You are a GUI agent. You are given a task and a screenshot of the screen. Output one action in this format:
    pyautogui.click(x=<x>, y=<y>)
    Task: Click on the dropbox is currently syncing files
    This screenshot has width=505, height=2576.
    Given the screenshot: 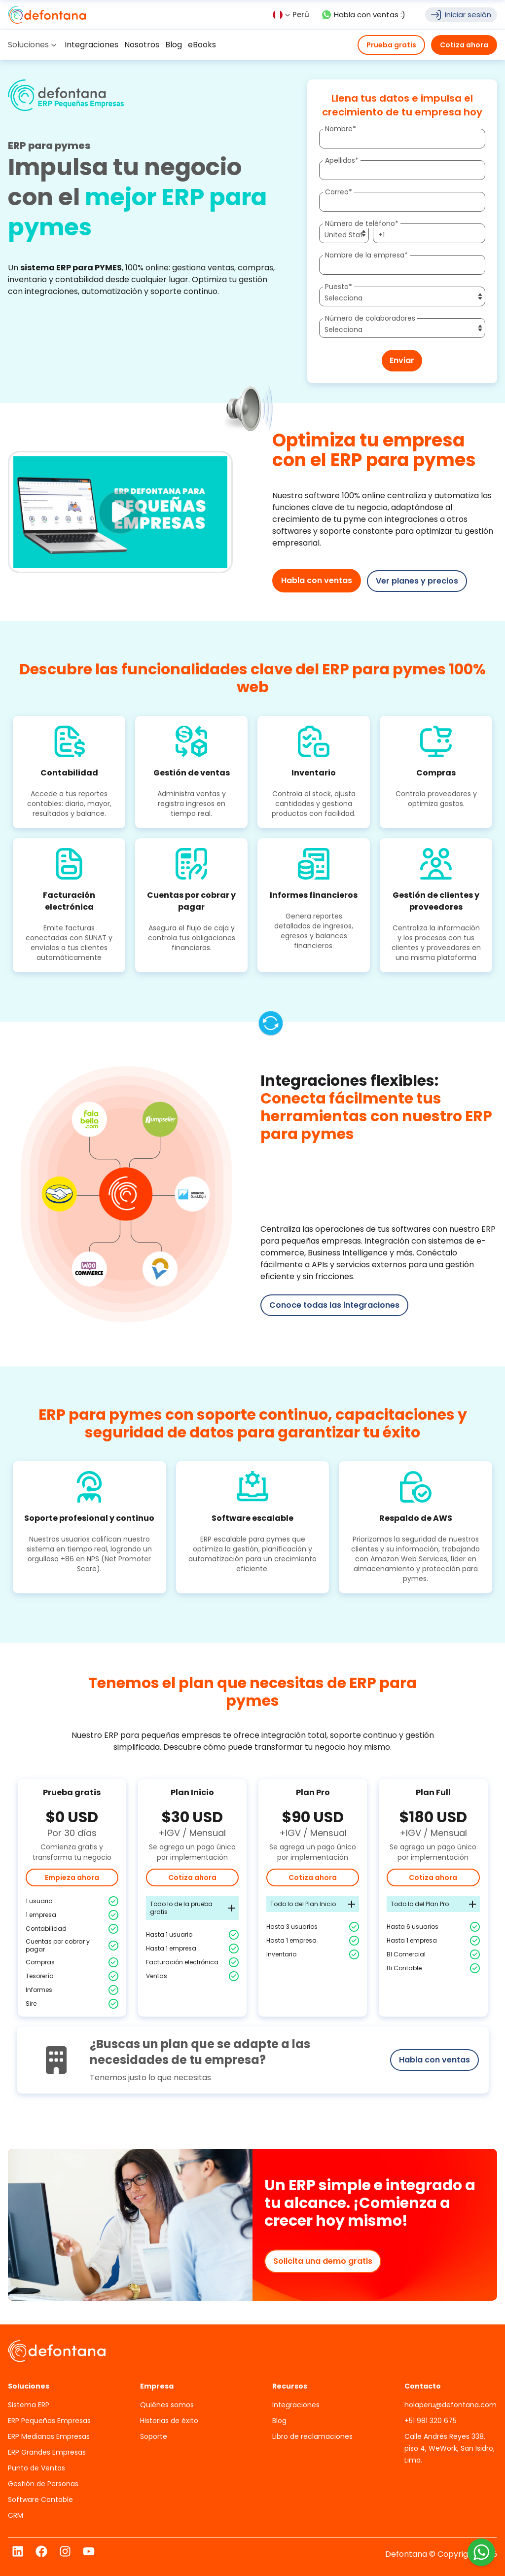 What is the action you would take?
    pyautogui.click(x=271, y=1023)
    